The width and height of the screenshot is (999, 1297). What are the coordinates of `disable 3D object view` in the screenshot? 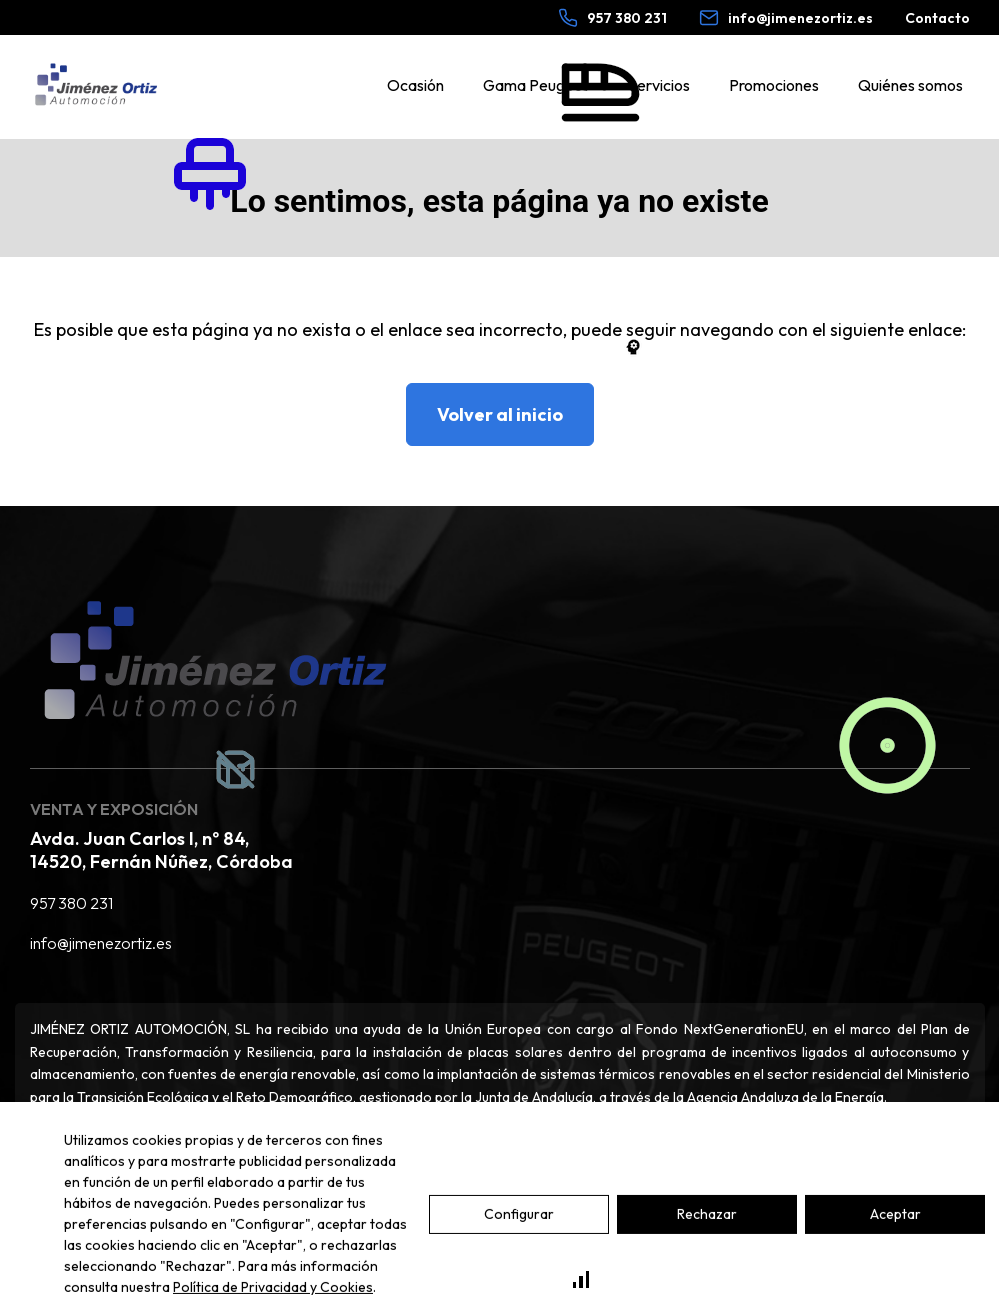 It's located at (235, 769).